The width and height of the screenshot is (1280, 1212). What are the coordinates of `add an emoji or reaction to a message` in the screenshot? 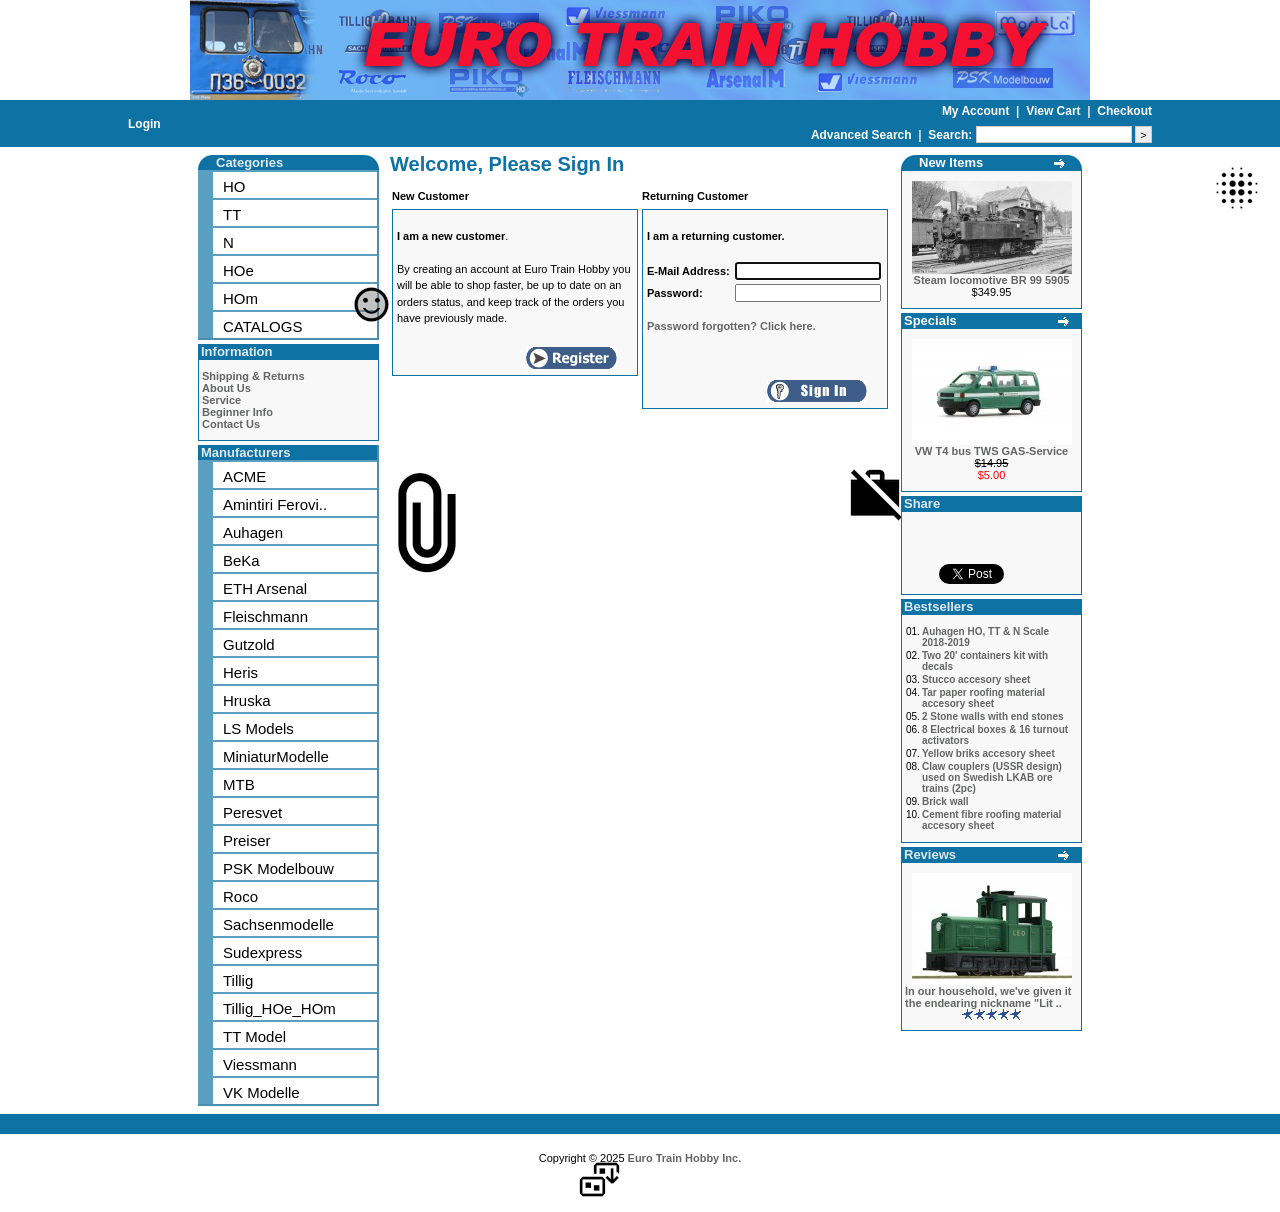 It's located at (371, 304).